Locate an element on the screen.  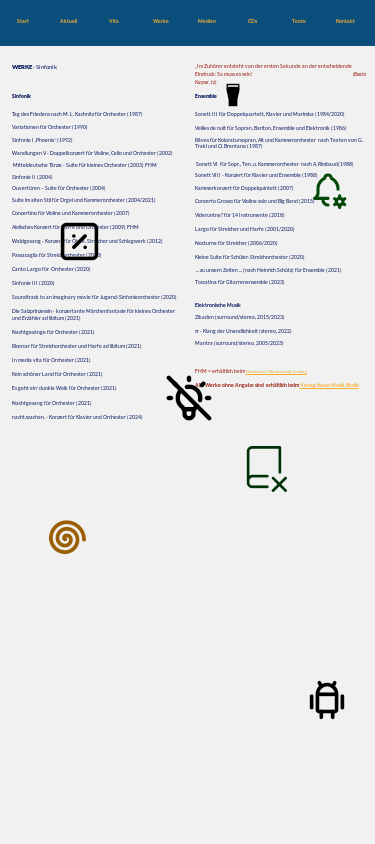
view discount or percentage-based pricing is located at coordinates (79, 241).